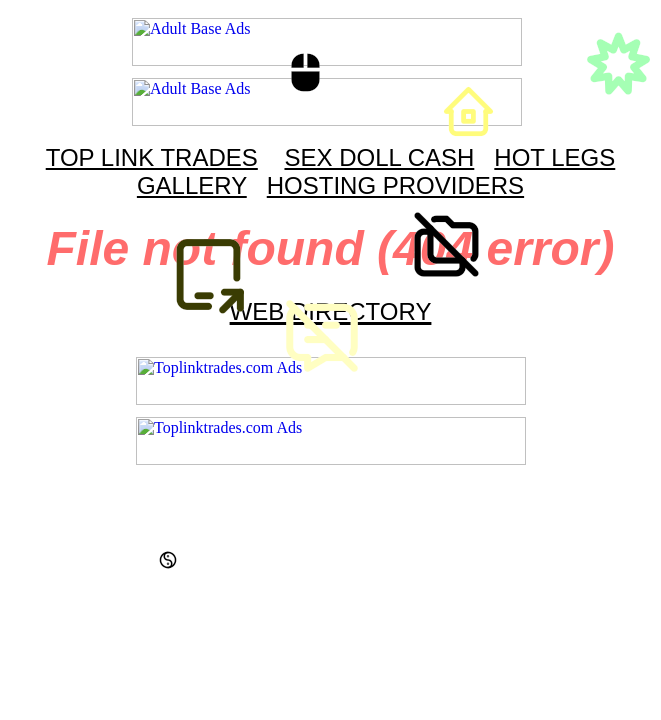 This screenshot has width=661, height=720. What do you see at coordinates (446, 244) in the screenshot?
I see `folders are disabled or unavailable` at bounding box center [446, 244].